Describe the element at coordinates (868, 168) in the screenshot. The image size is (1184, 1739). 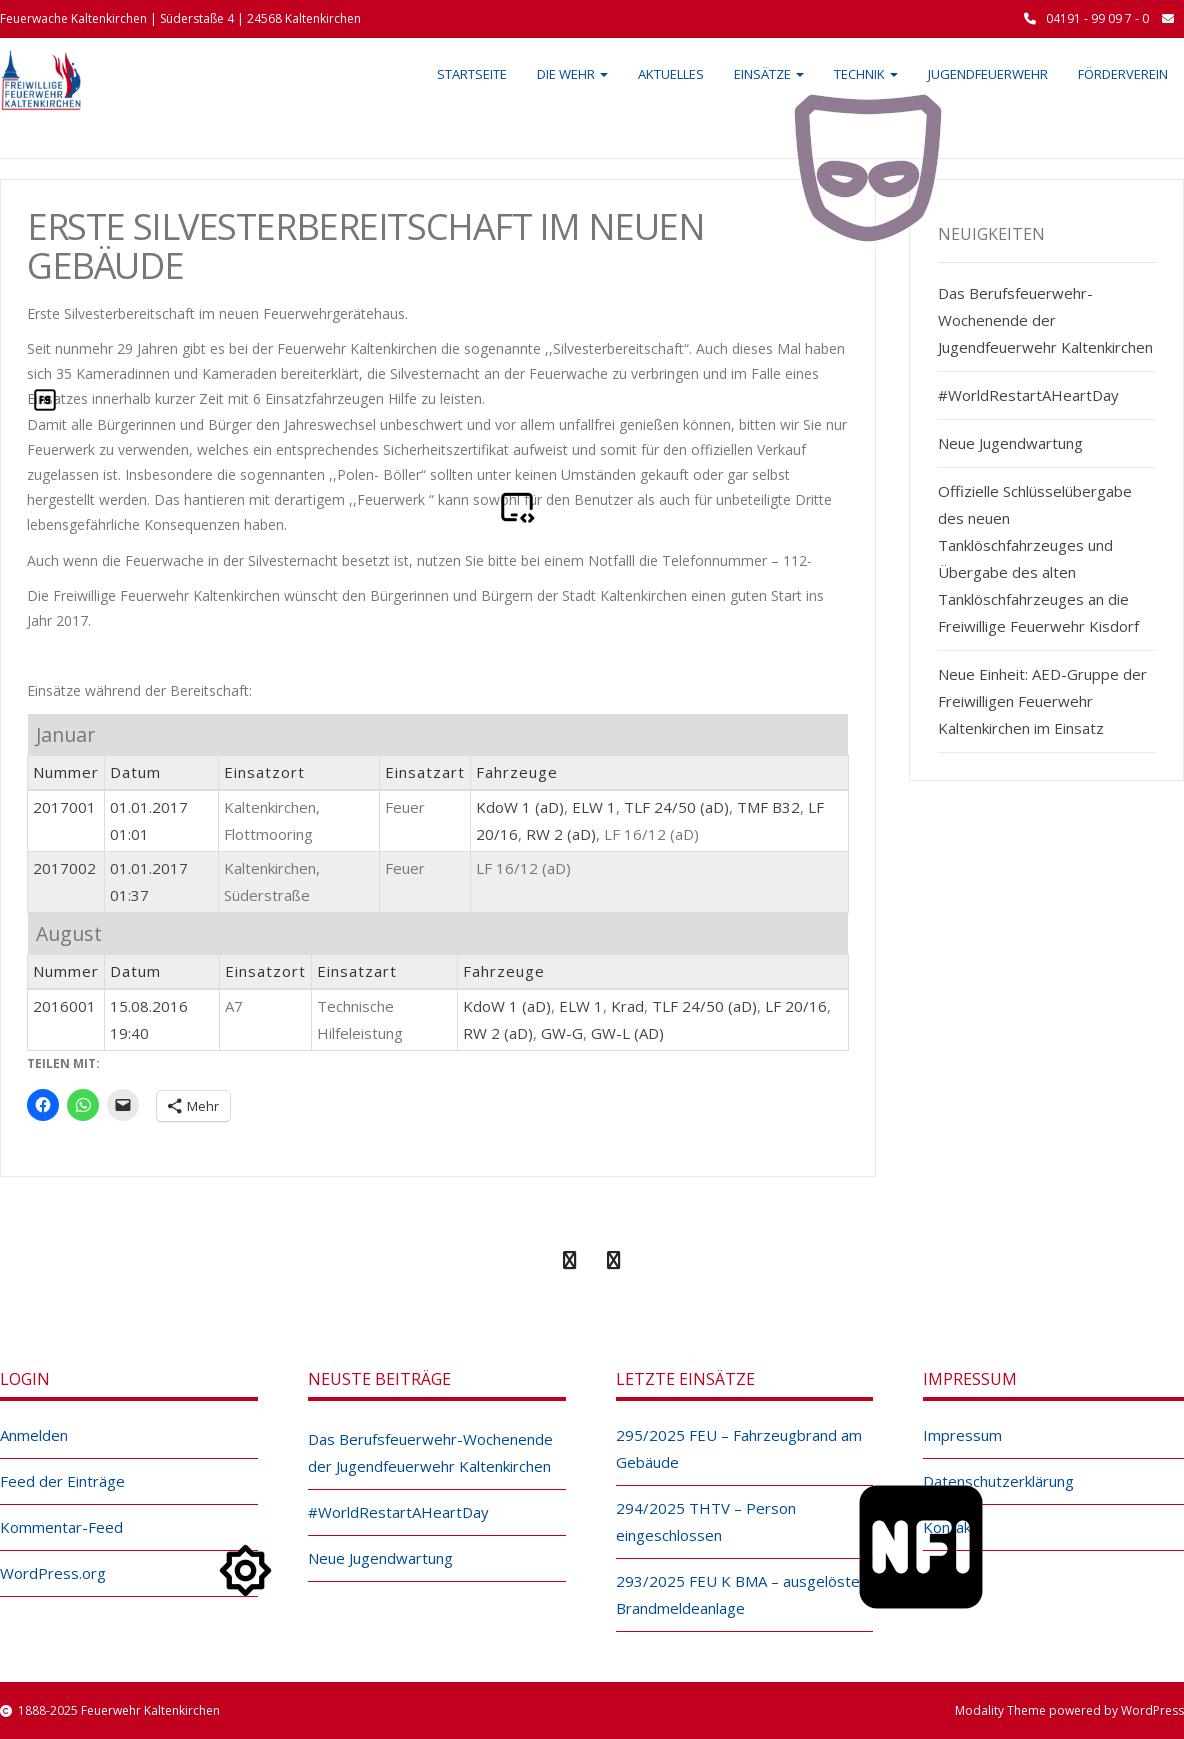
I see `open the Grindr app` at that location.